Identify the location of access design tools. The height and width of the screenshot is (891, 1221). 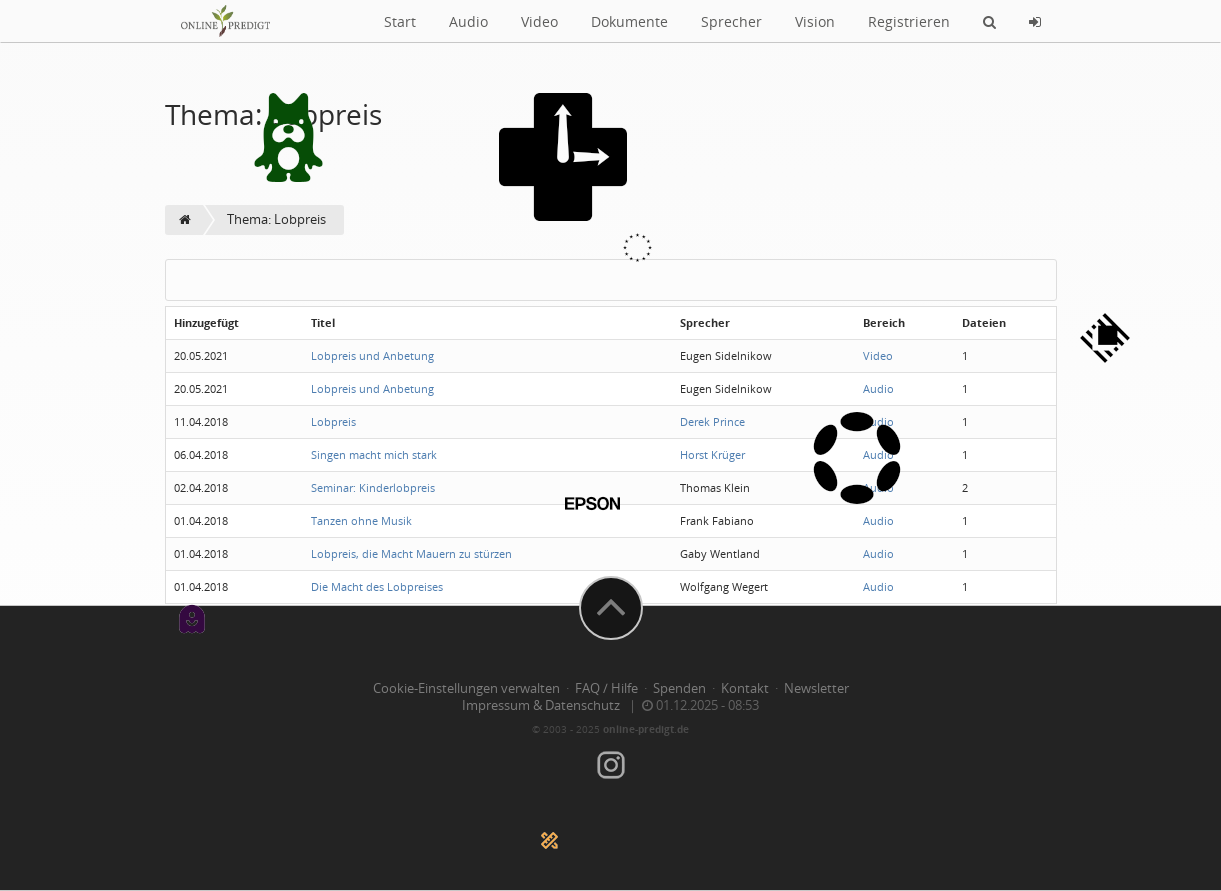
(549, 840).